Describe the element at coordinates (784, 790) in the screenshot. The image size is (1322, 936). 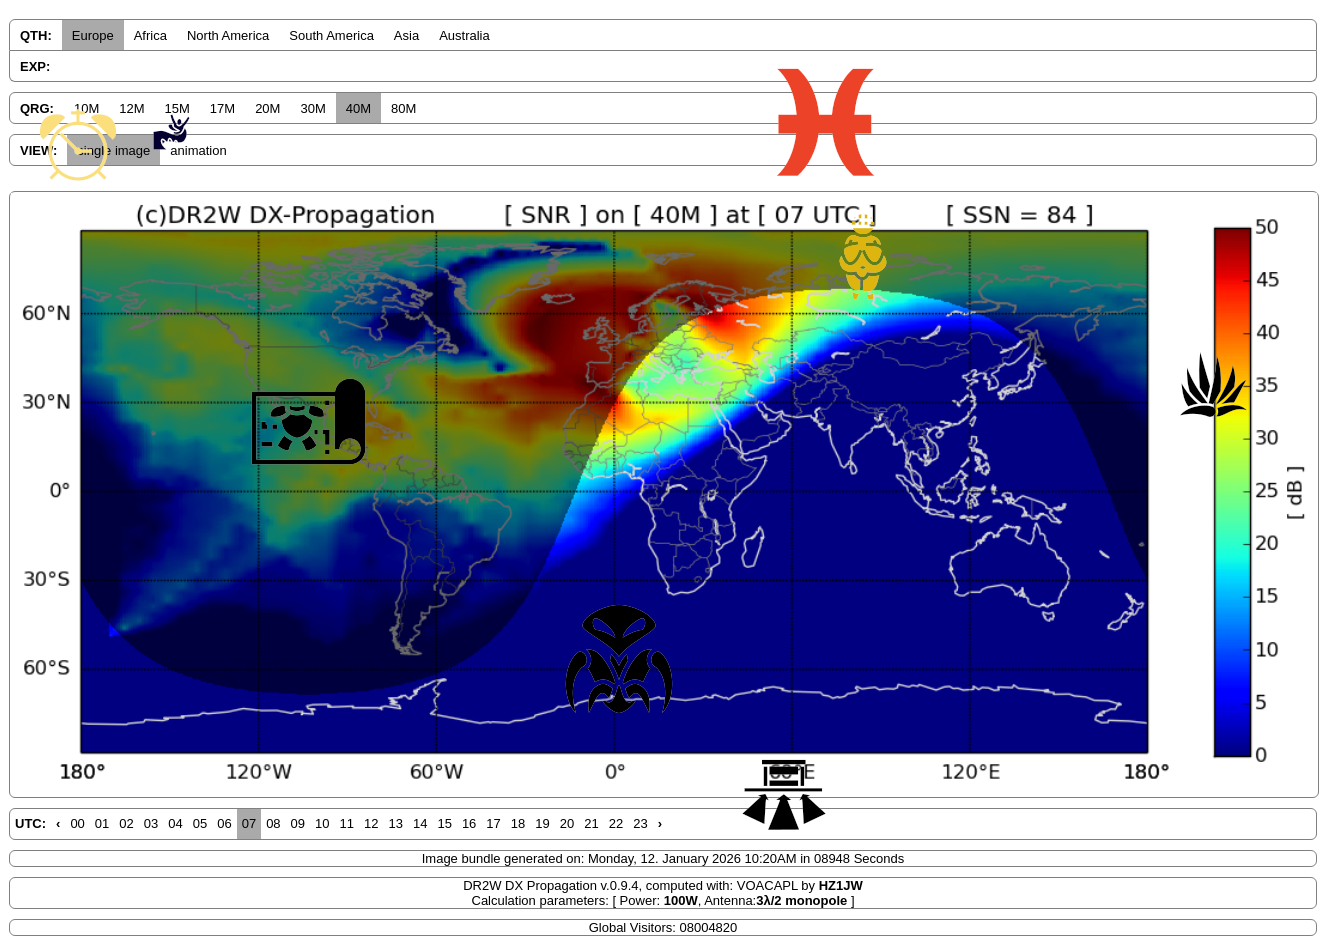
I see `launch an assault on enemy fortification` at that location.